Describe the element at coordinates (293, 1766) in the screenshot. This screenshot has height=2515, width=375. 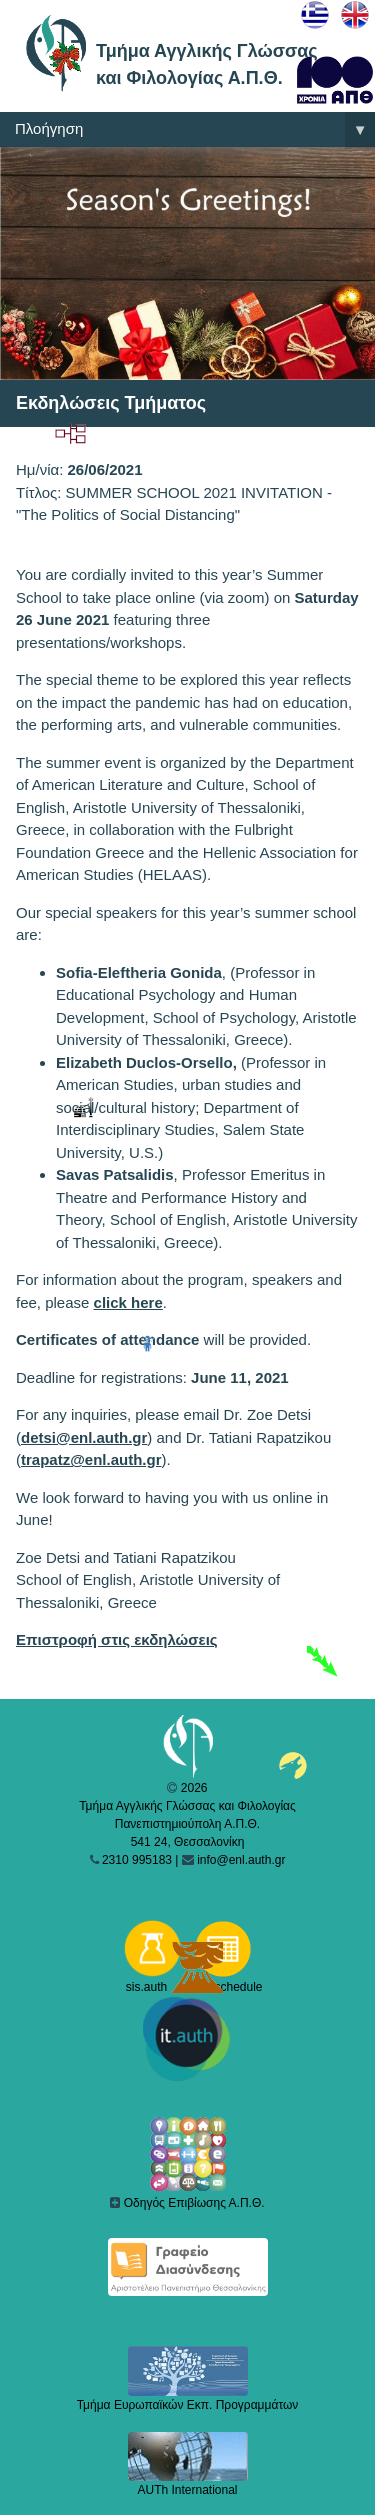
I see `wildlife or nature-themed app icon` at that location.